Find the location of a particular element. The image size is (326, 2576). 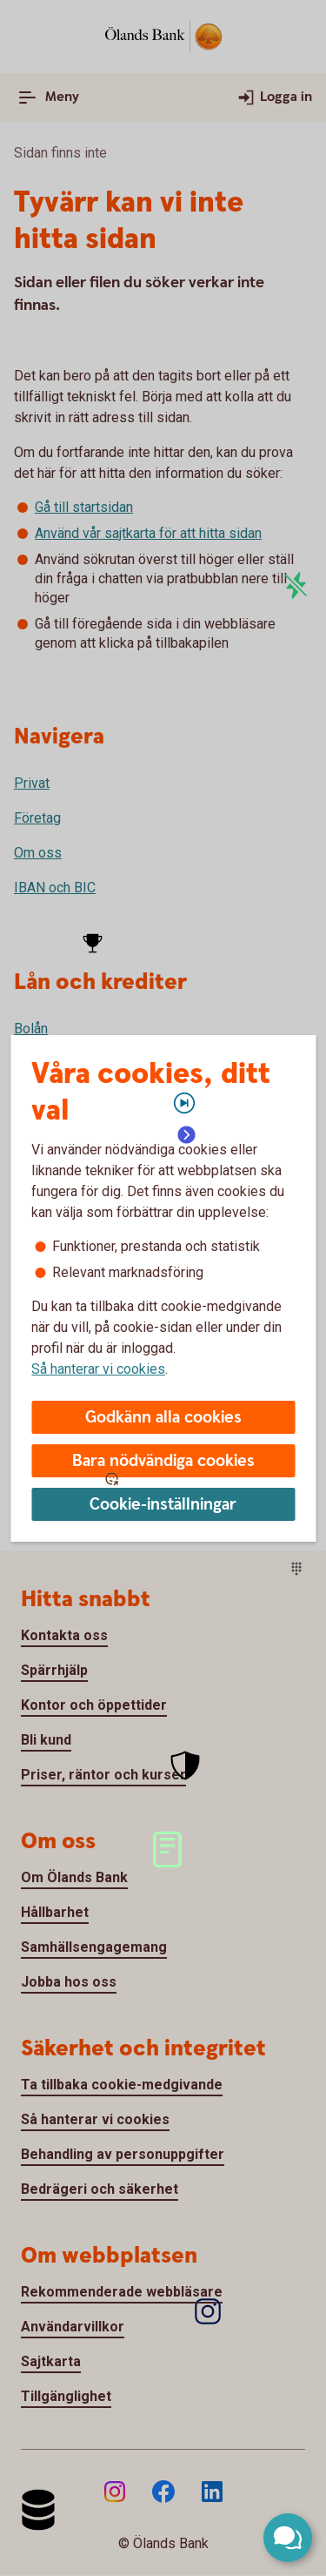

open the phone dialer is located at coordinates (296, 1569).